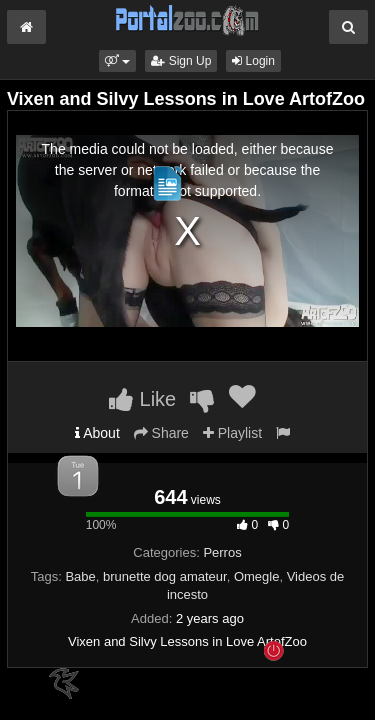  What do you see at coordinates (274, 651) in the screenshot?
I see `shut down the system` at bounding box center [274, 651].